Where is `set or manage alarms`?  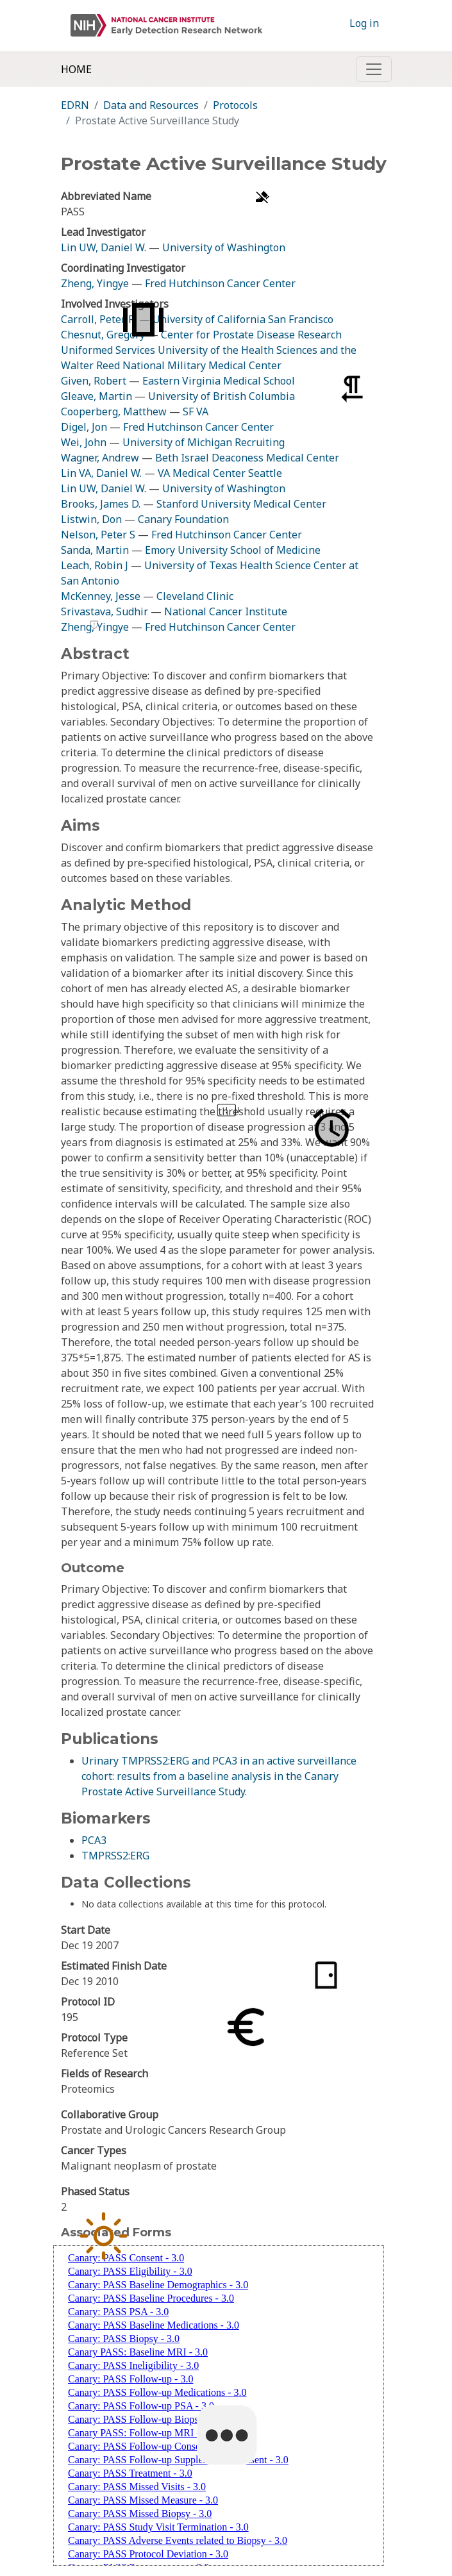
set or manage alarms is located at coordinates (331, 1127).